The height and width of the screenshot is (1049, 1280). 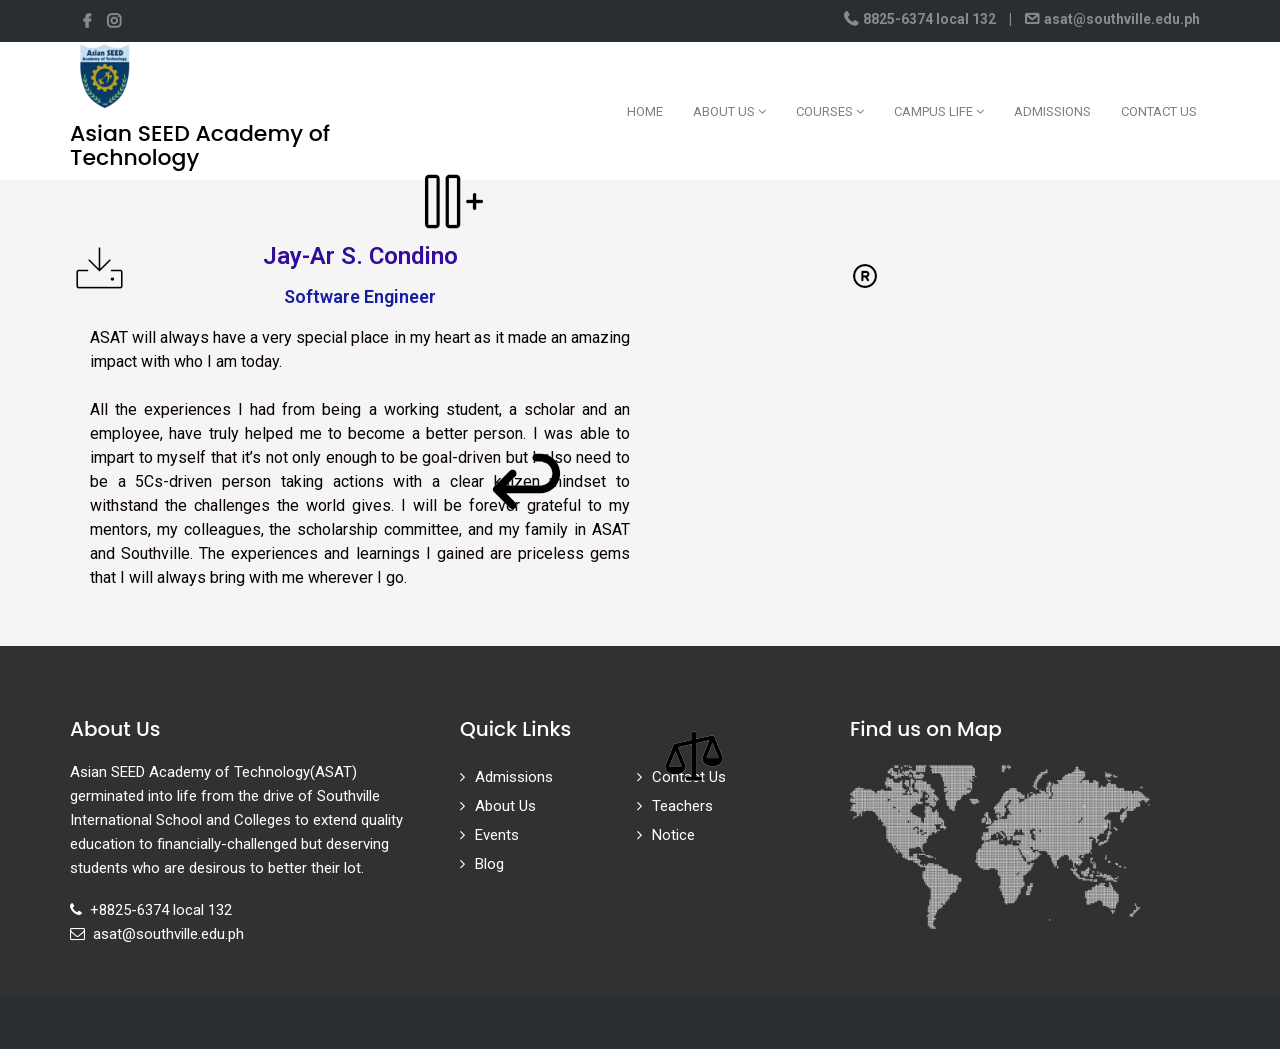 What do you see at coordinates (524, 477) in the screenshot?
I see `go back to the previous screen` at bounding box center [524, 477].